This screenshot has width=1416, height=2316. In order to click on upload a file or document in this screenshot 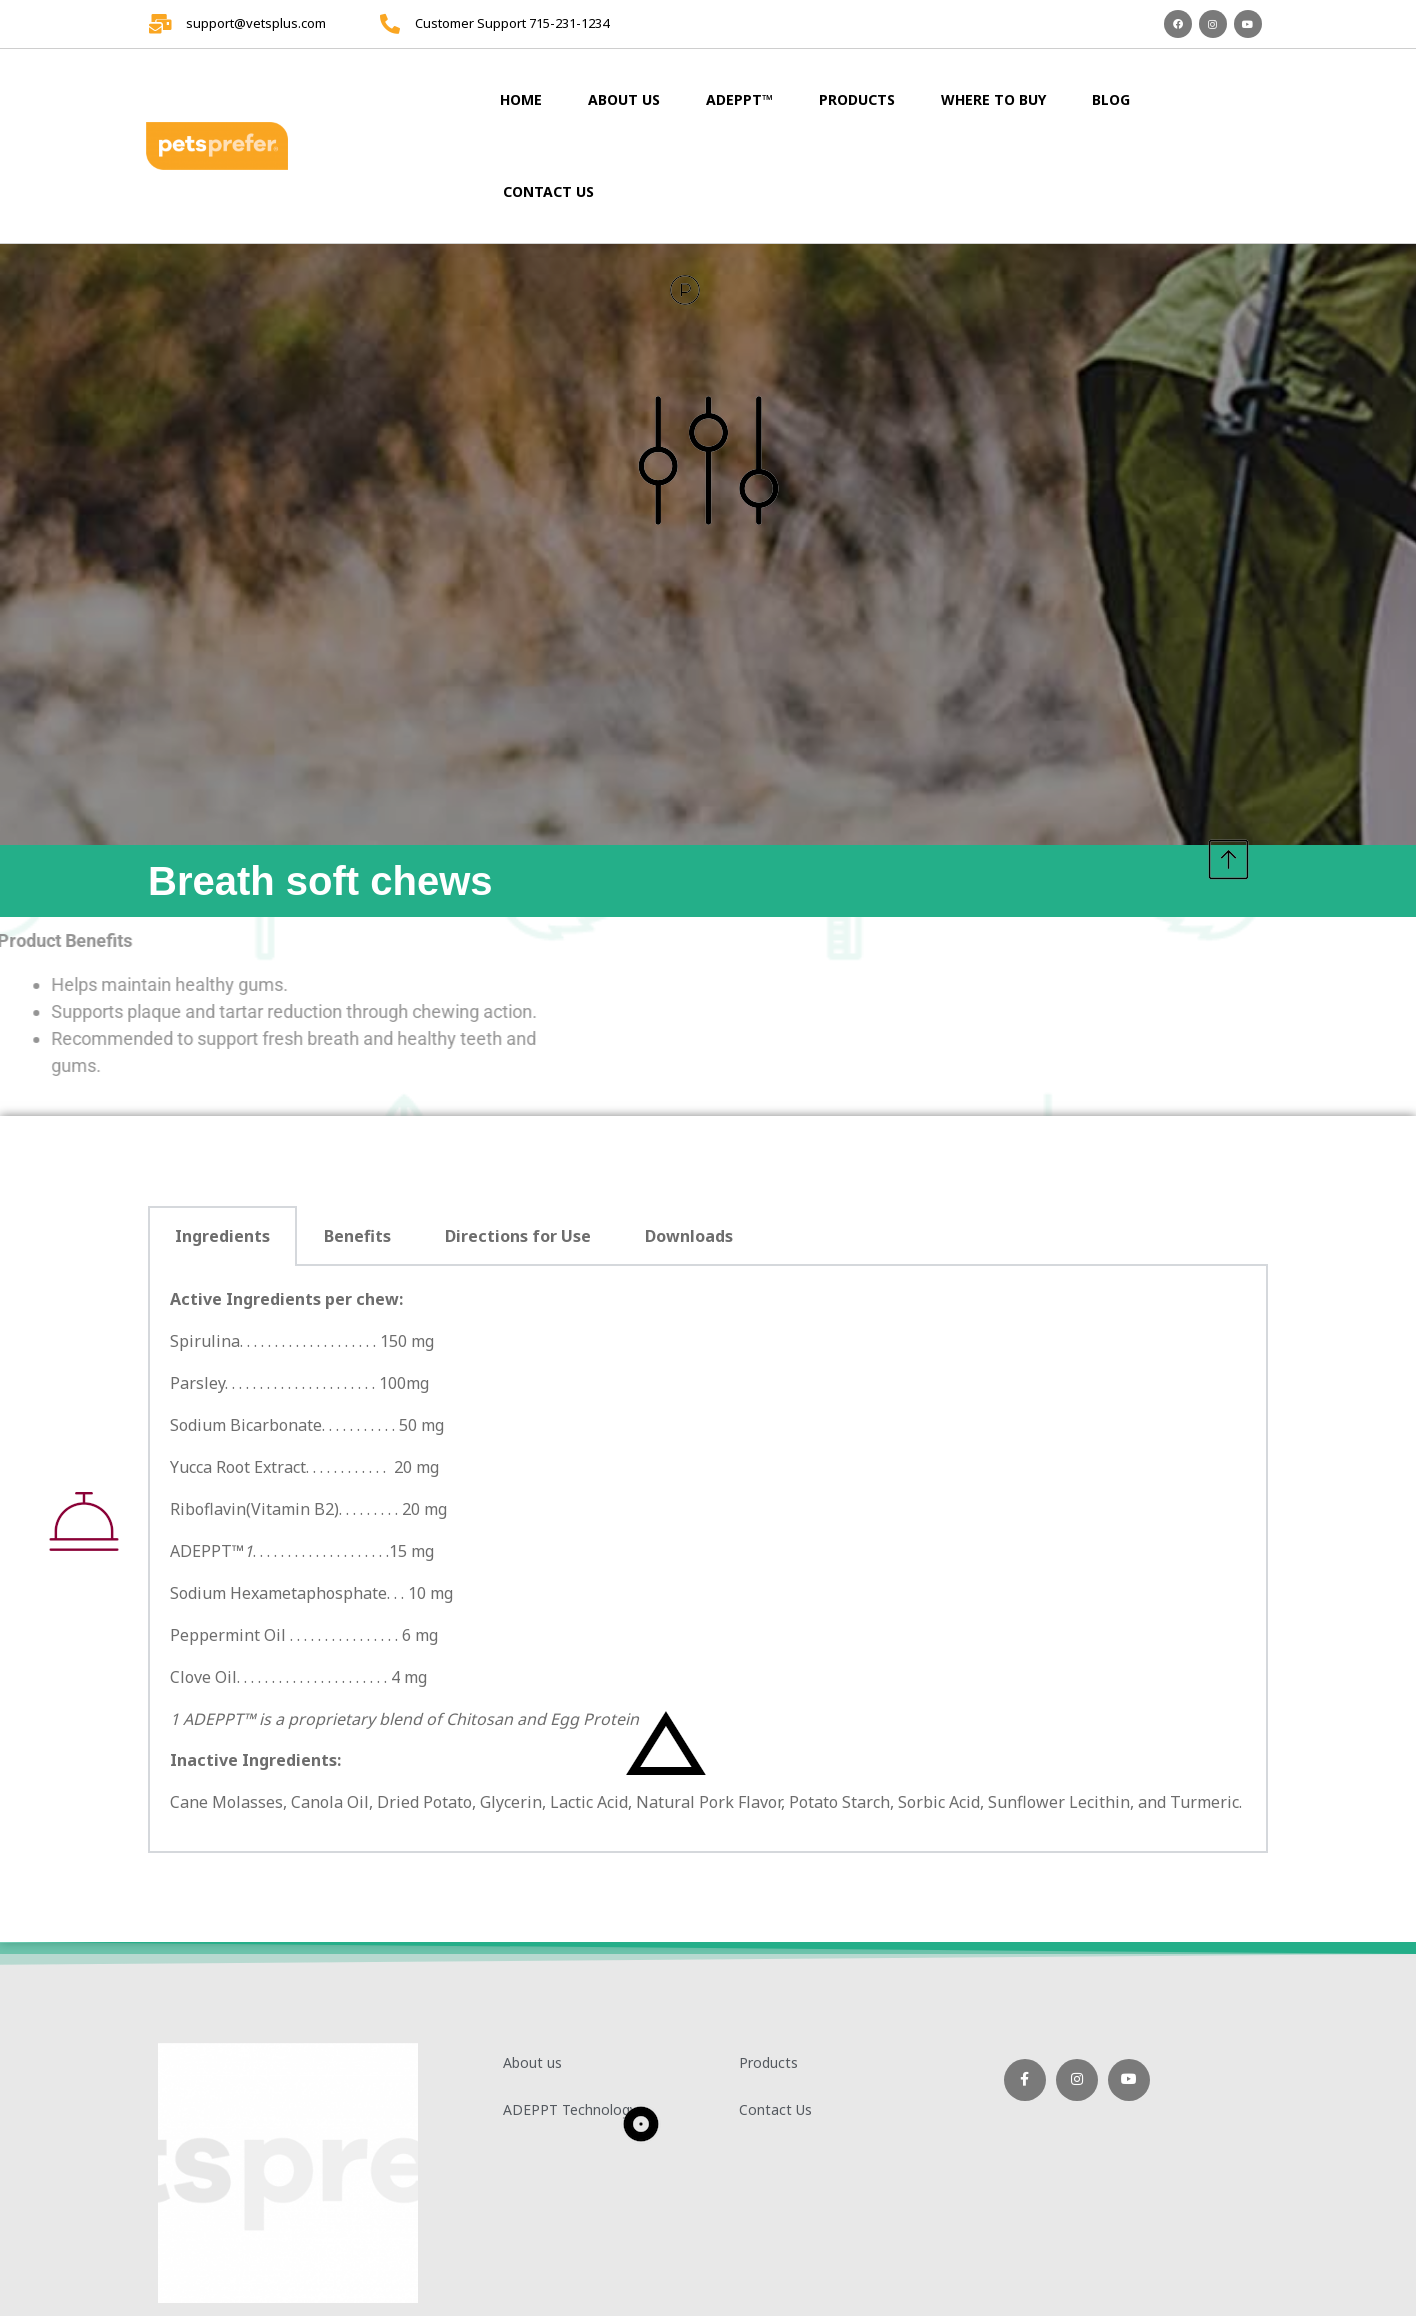, I will do `click(1228, 859)`.